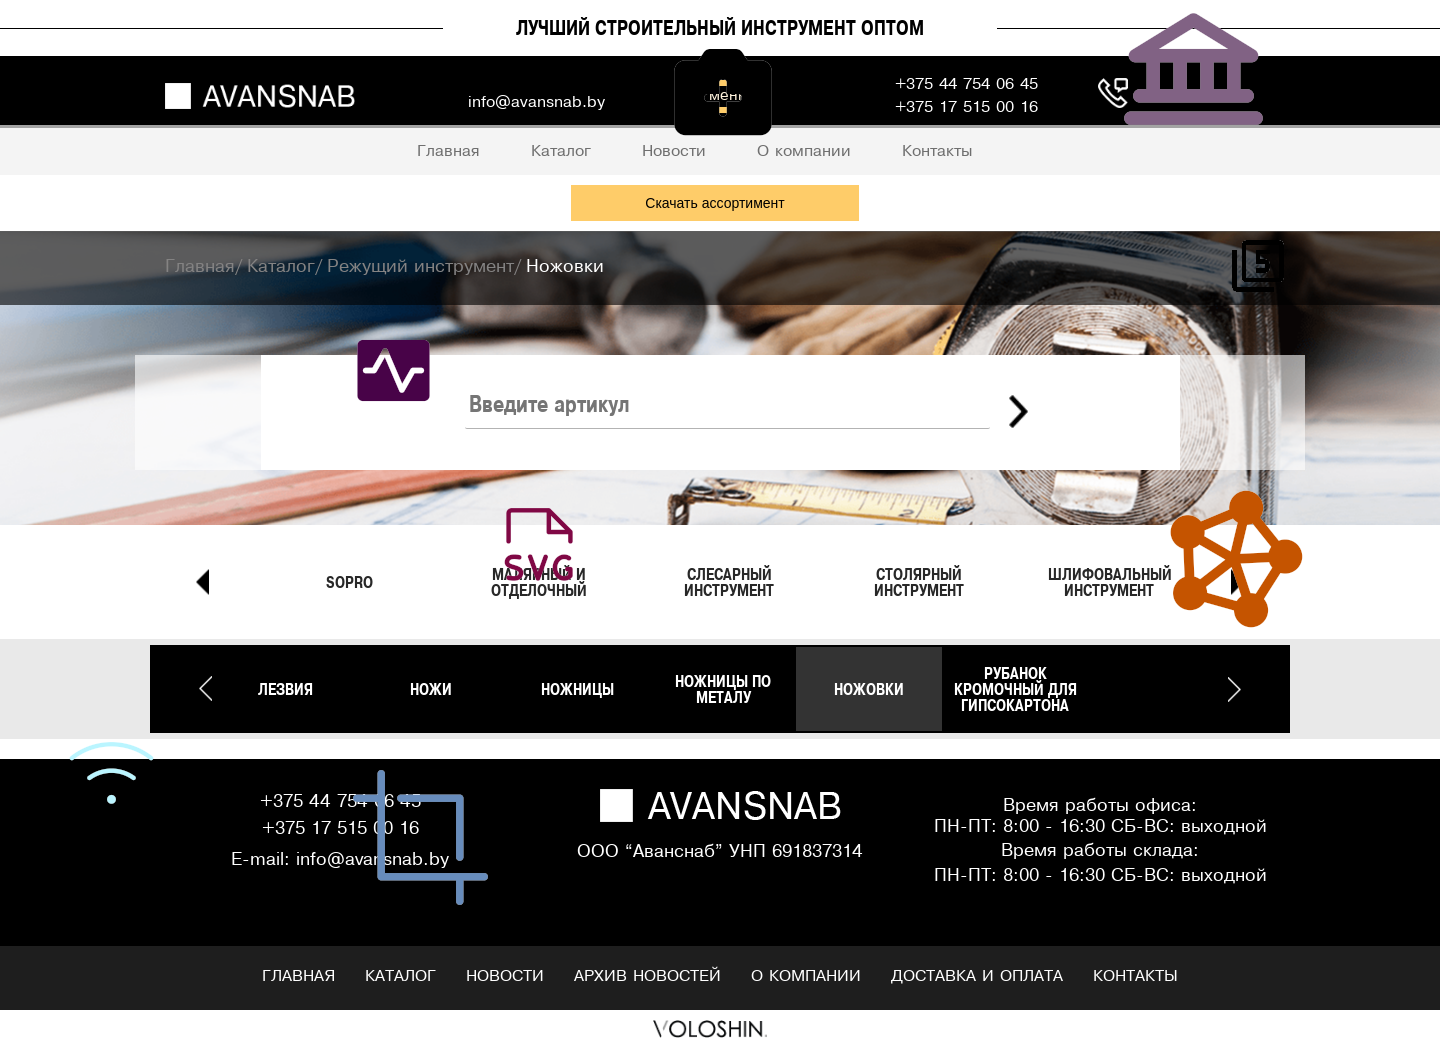 Image resolution: width=1440 pixels, height=1050 pixels. I want to click on crop an image or photo, so click(420, 837).